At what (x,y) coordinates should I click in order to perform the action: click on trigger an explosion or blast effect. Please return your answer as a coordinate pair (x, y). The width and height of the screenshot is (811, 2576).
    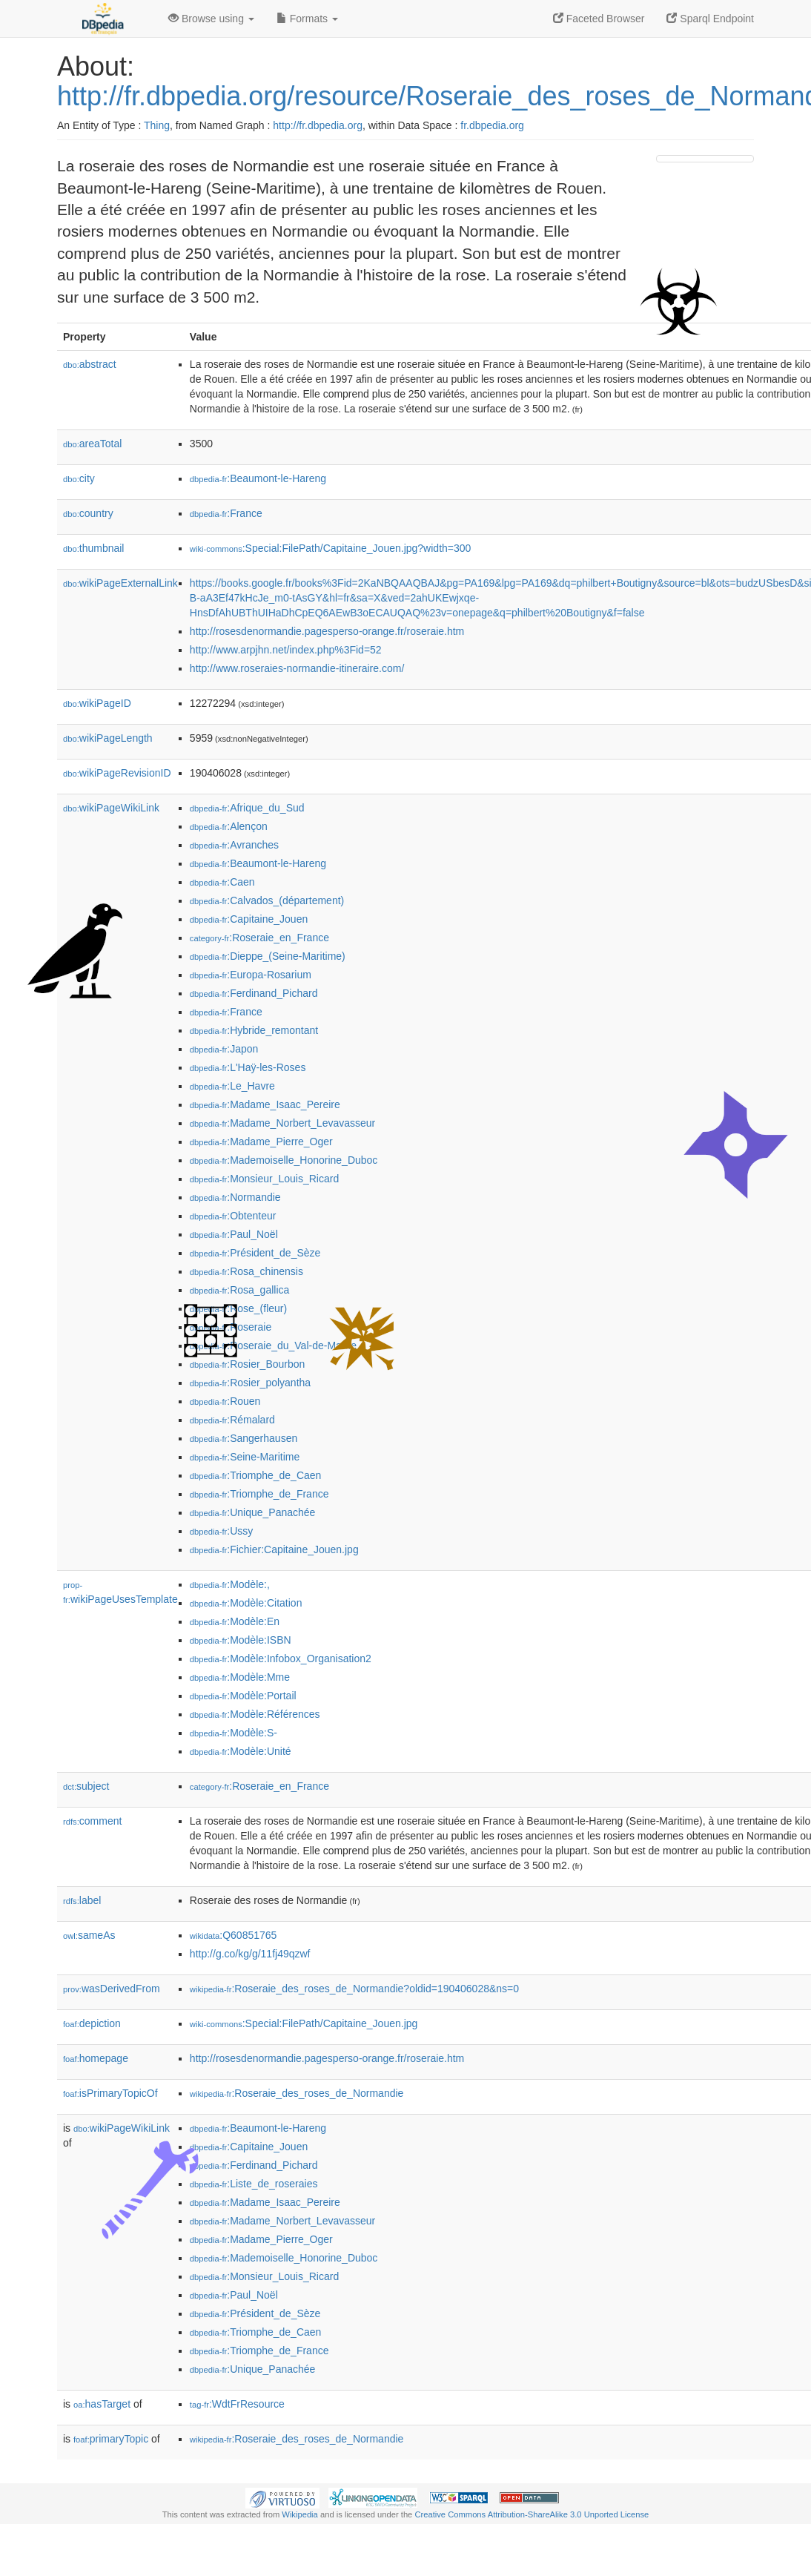
    Looking at the image, I should click on (361, 1339).